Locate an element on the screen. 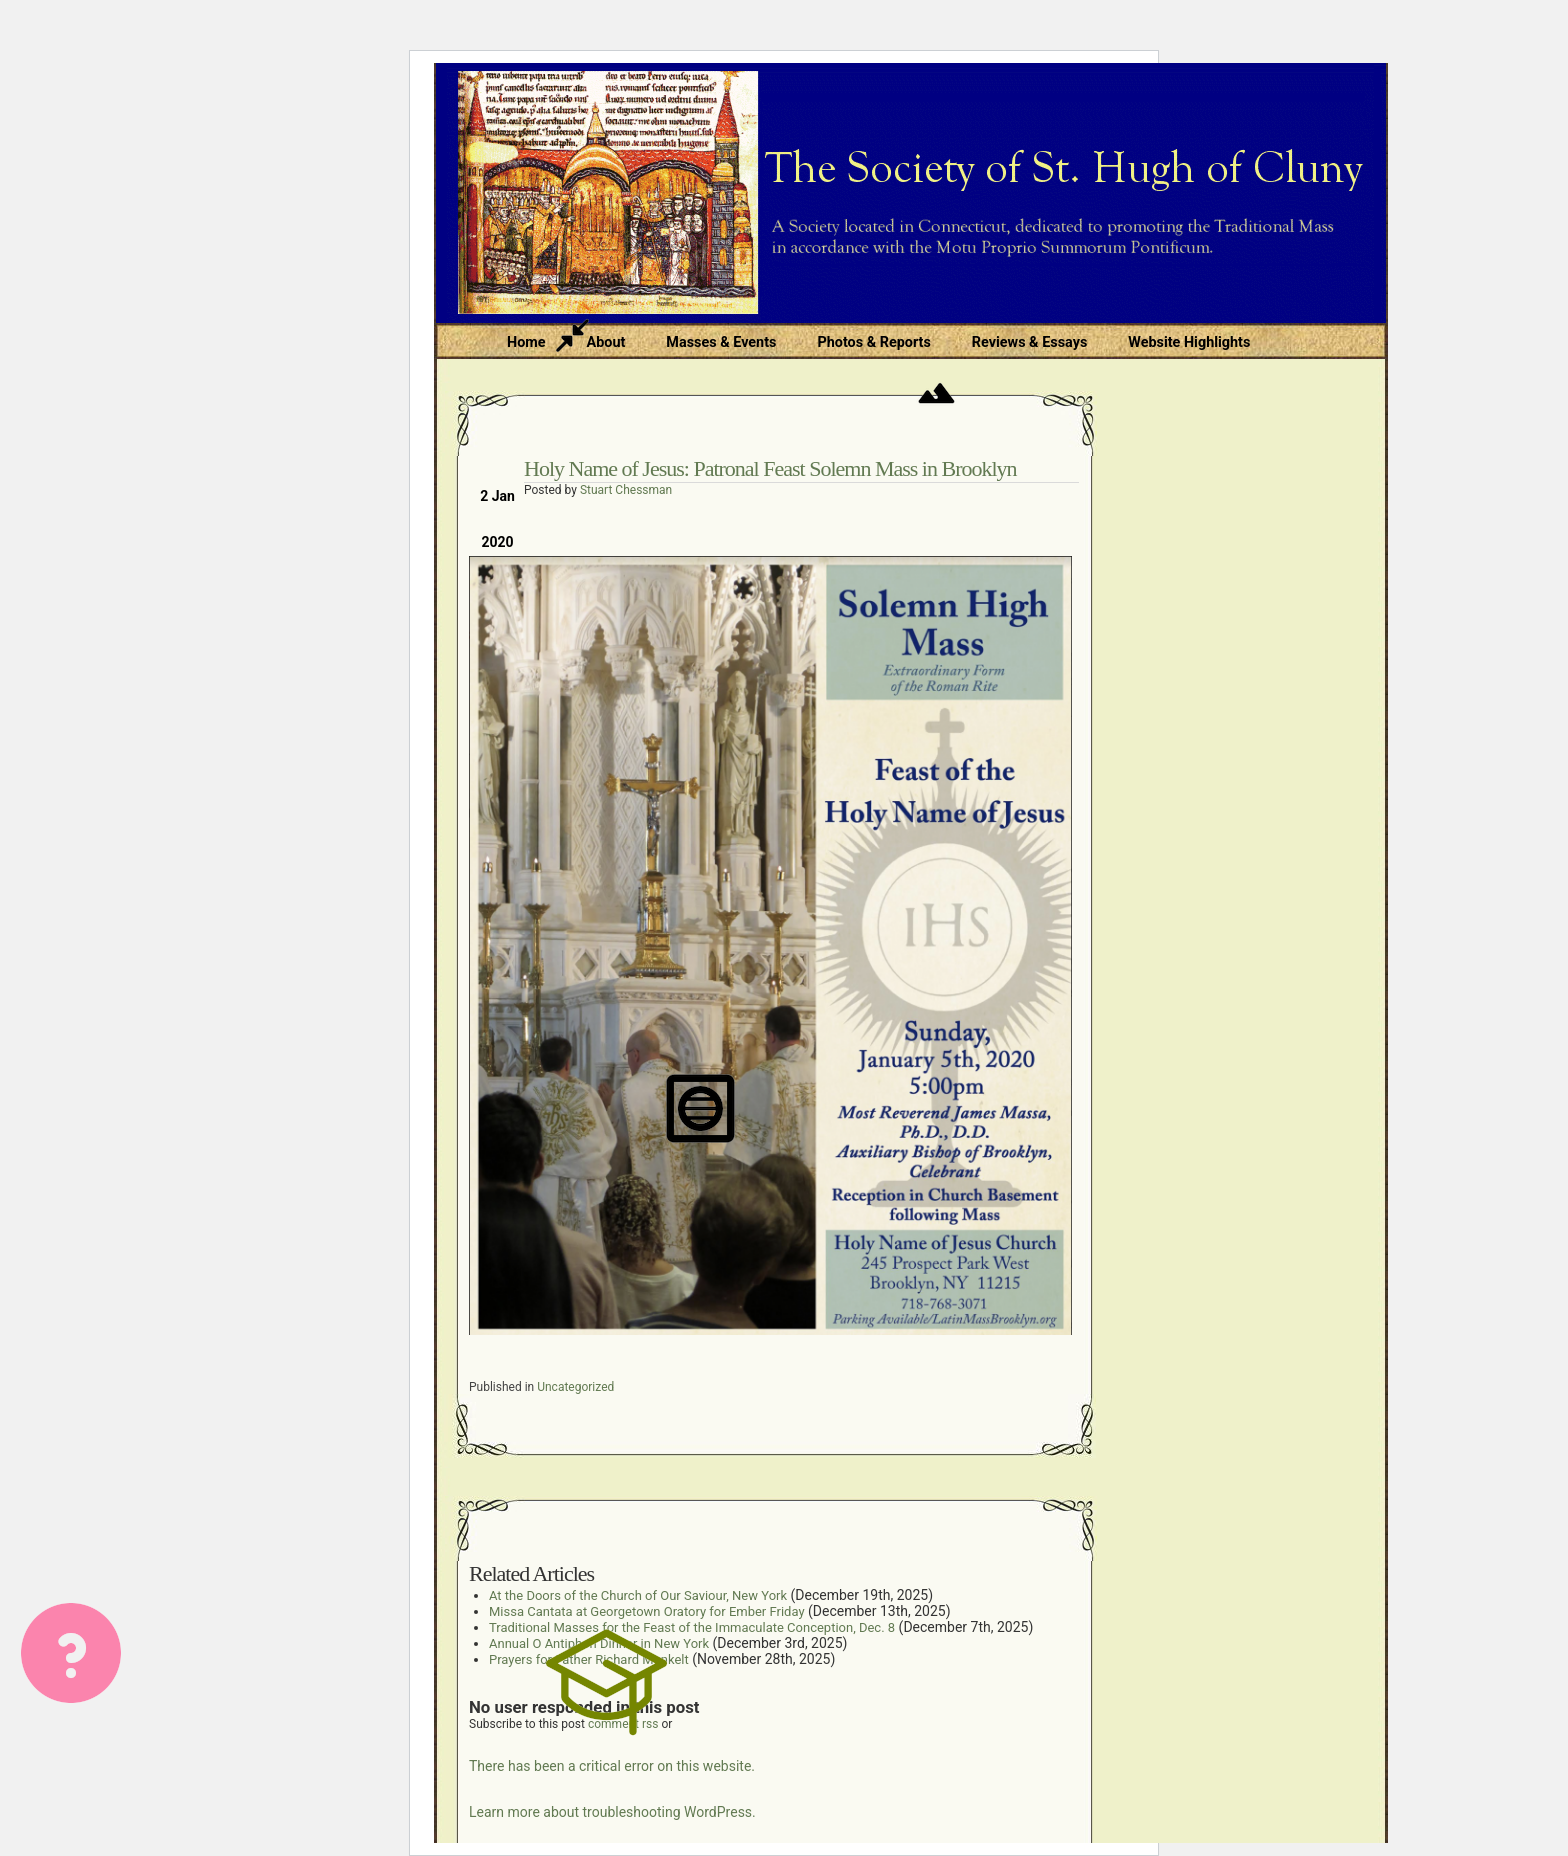 The image size is (1568, 1856). access help or support information is located at coordinates (71, 1653).